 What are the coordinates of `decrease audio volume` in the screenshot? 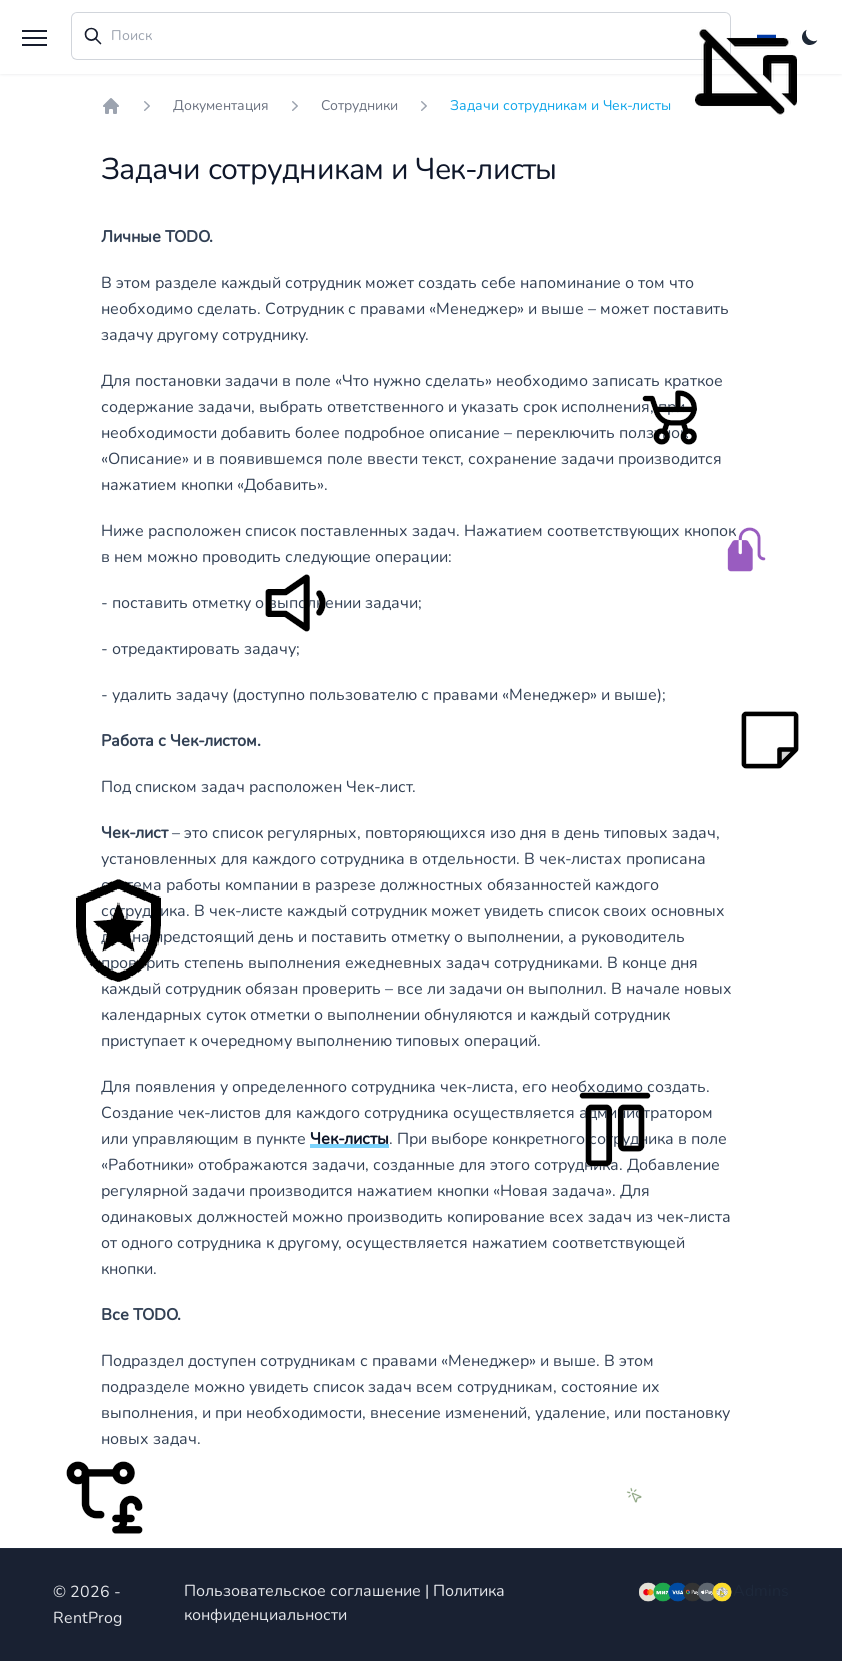 It's located at (294, 603).